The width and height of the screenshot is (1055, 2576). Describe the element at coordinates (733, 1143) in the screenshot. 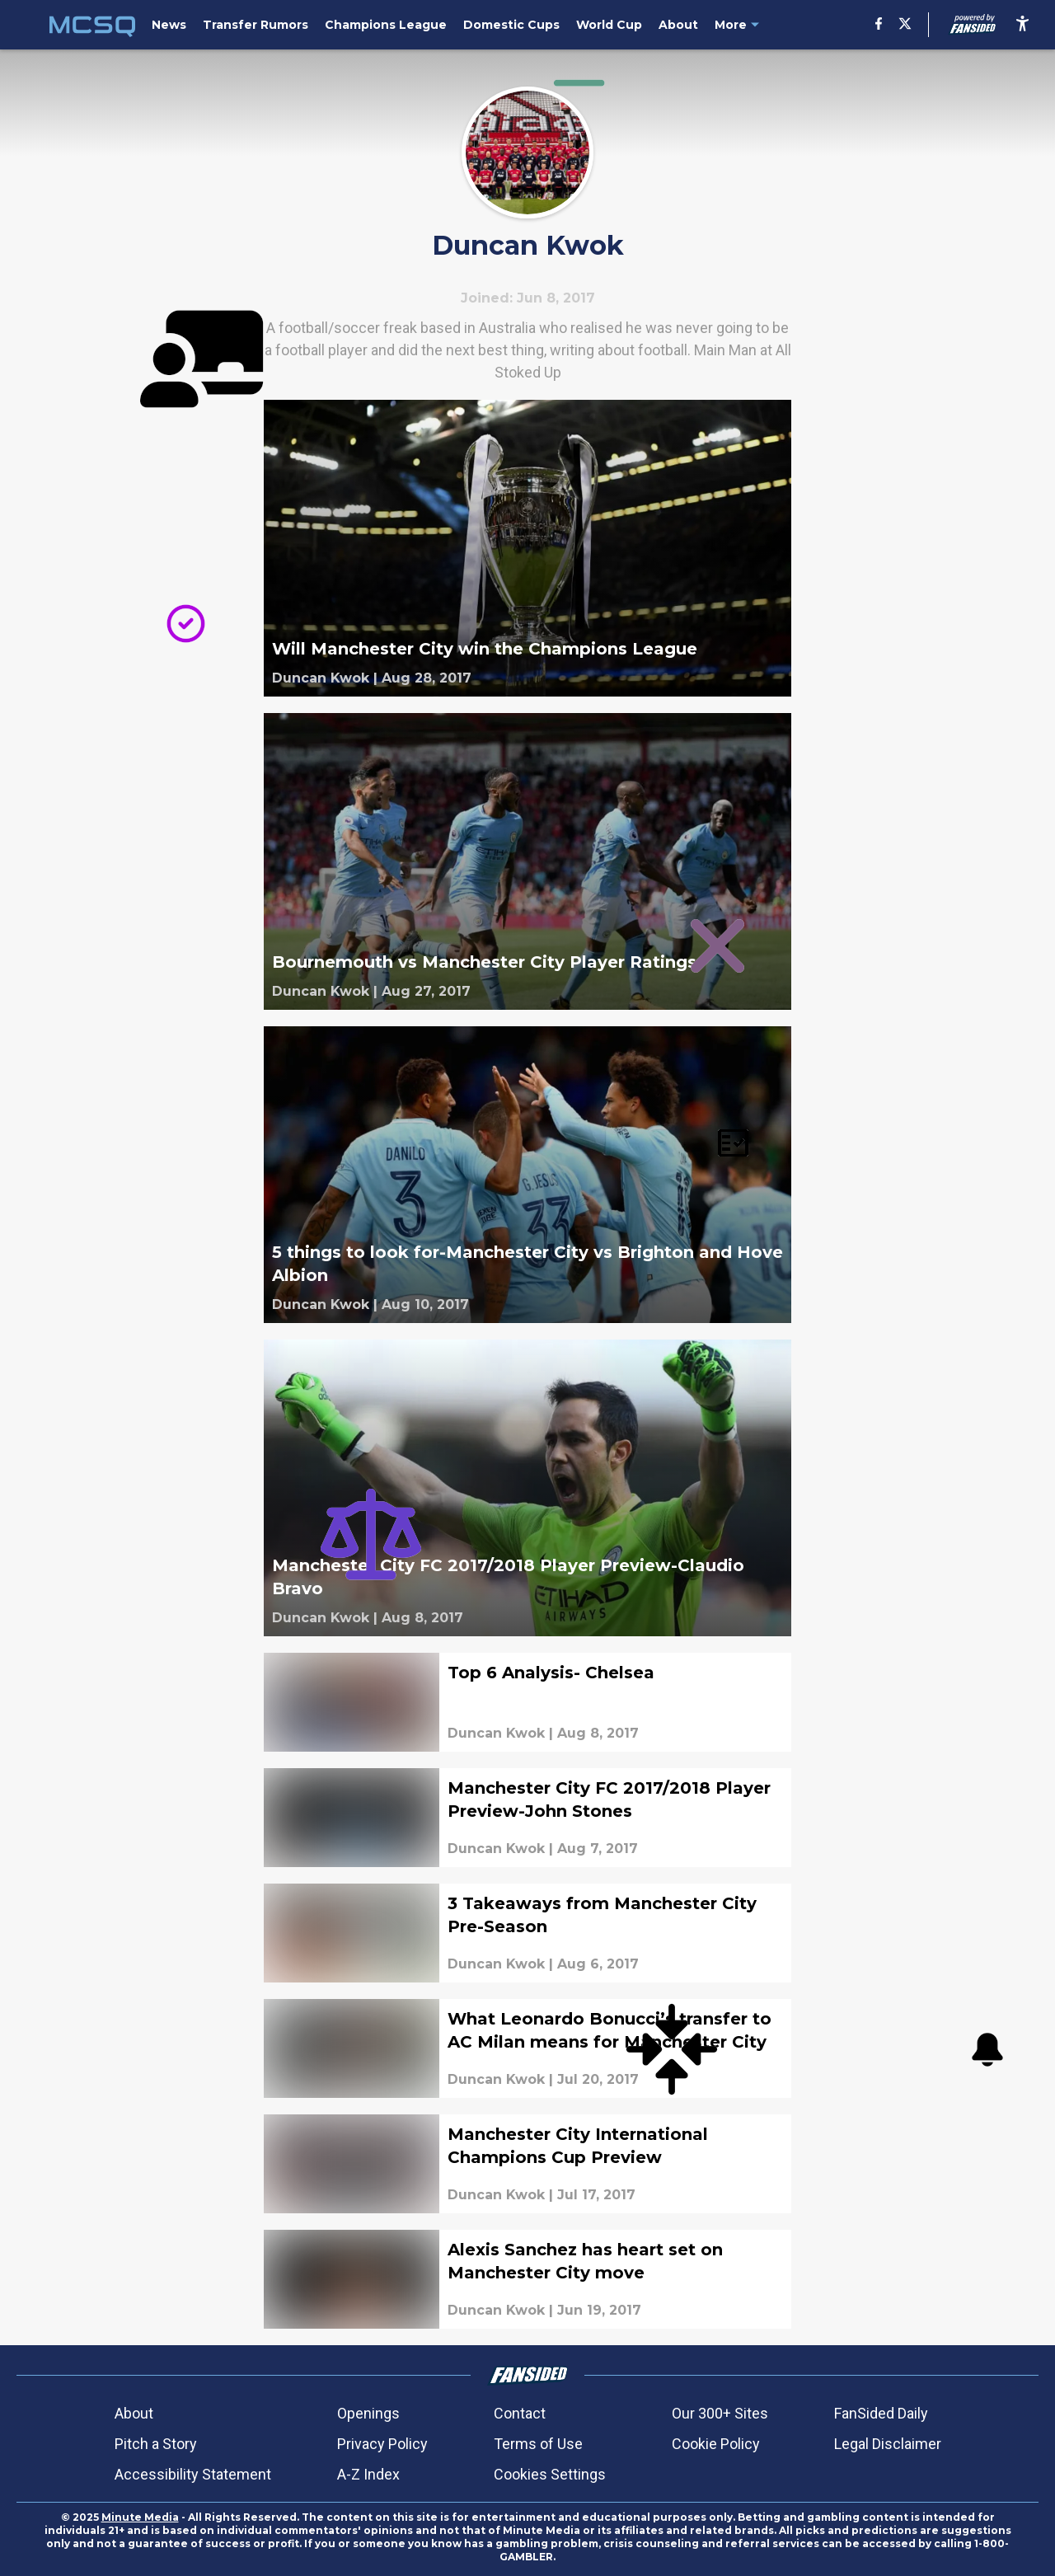

I see `view checklist or task verification status` at that location.